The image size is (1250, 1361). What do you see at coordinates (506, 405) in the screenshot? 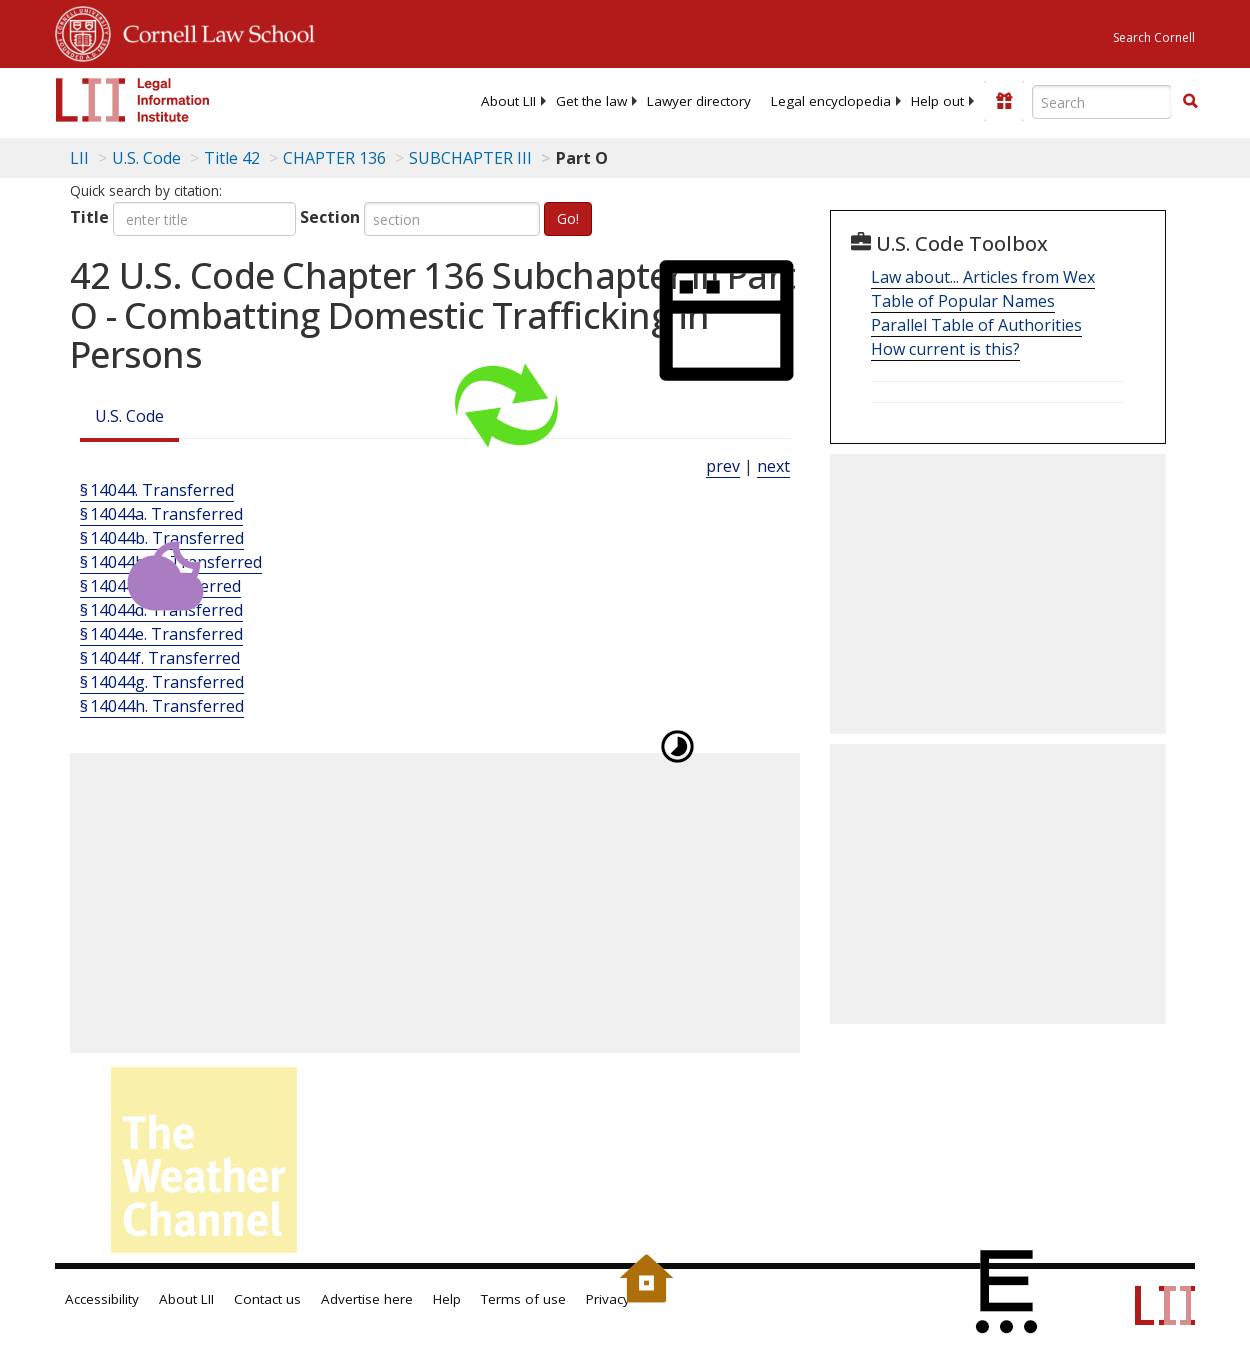
I see `kashflow accounting software logo` at bounding box center [506, 405].